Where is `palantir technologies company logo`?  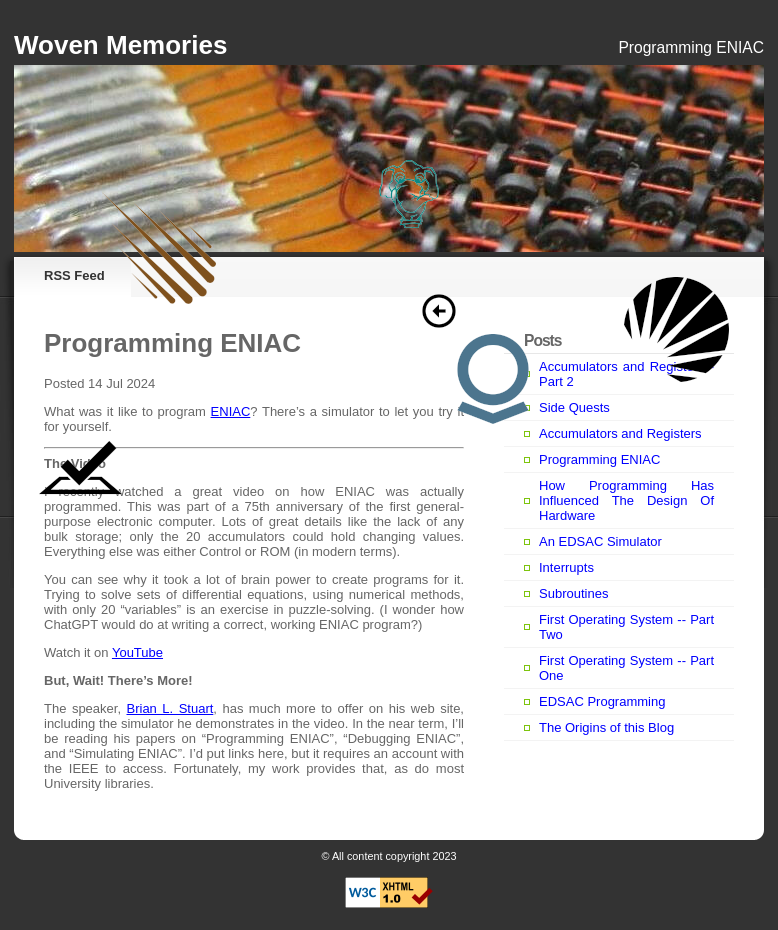
palantir technologies company logo is located at coordinates (493, 379).